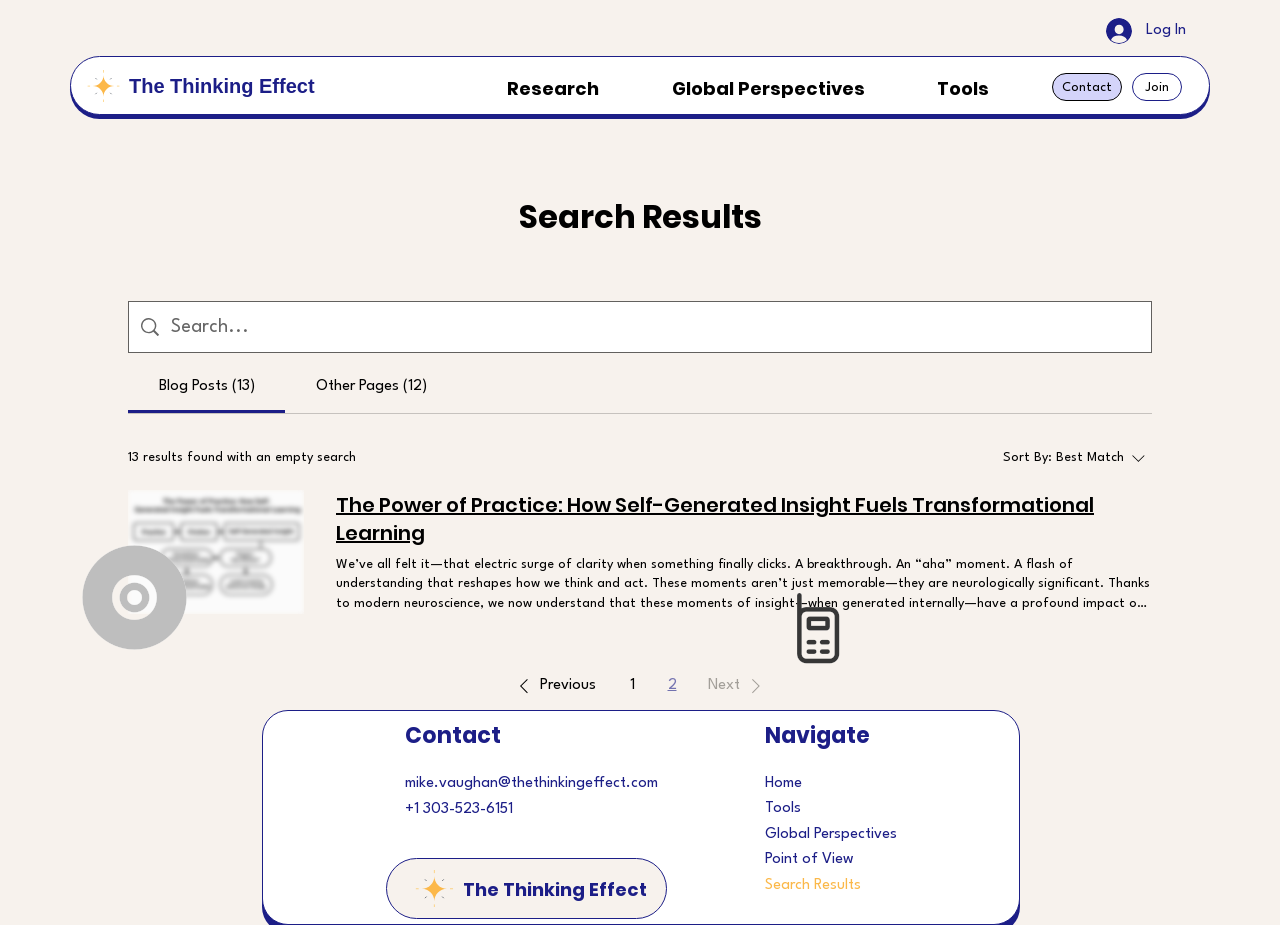 The height and width of the screenshot is (925, 1280). What do you see at coordinates (134, 597) in the screenshot?
I see `indicates optical disc drive or CD/DVD media` at bounding box center [134, 597].